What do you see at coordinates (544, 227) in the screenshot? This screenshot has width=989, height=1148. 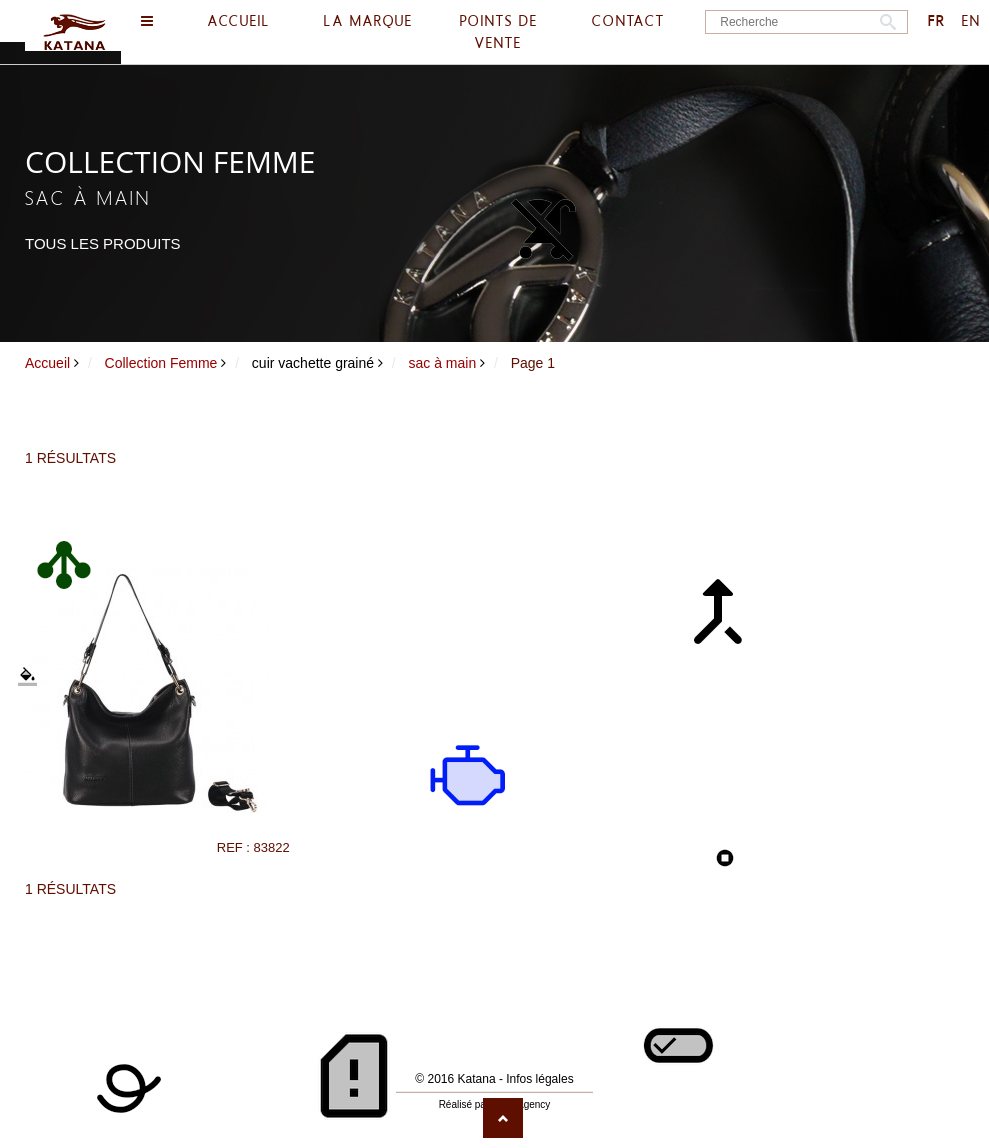 I see `indicates strollers are not permitted in this area` at bounding box center [544, 227].